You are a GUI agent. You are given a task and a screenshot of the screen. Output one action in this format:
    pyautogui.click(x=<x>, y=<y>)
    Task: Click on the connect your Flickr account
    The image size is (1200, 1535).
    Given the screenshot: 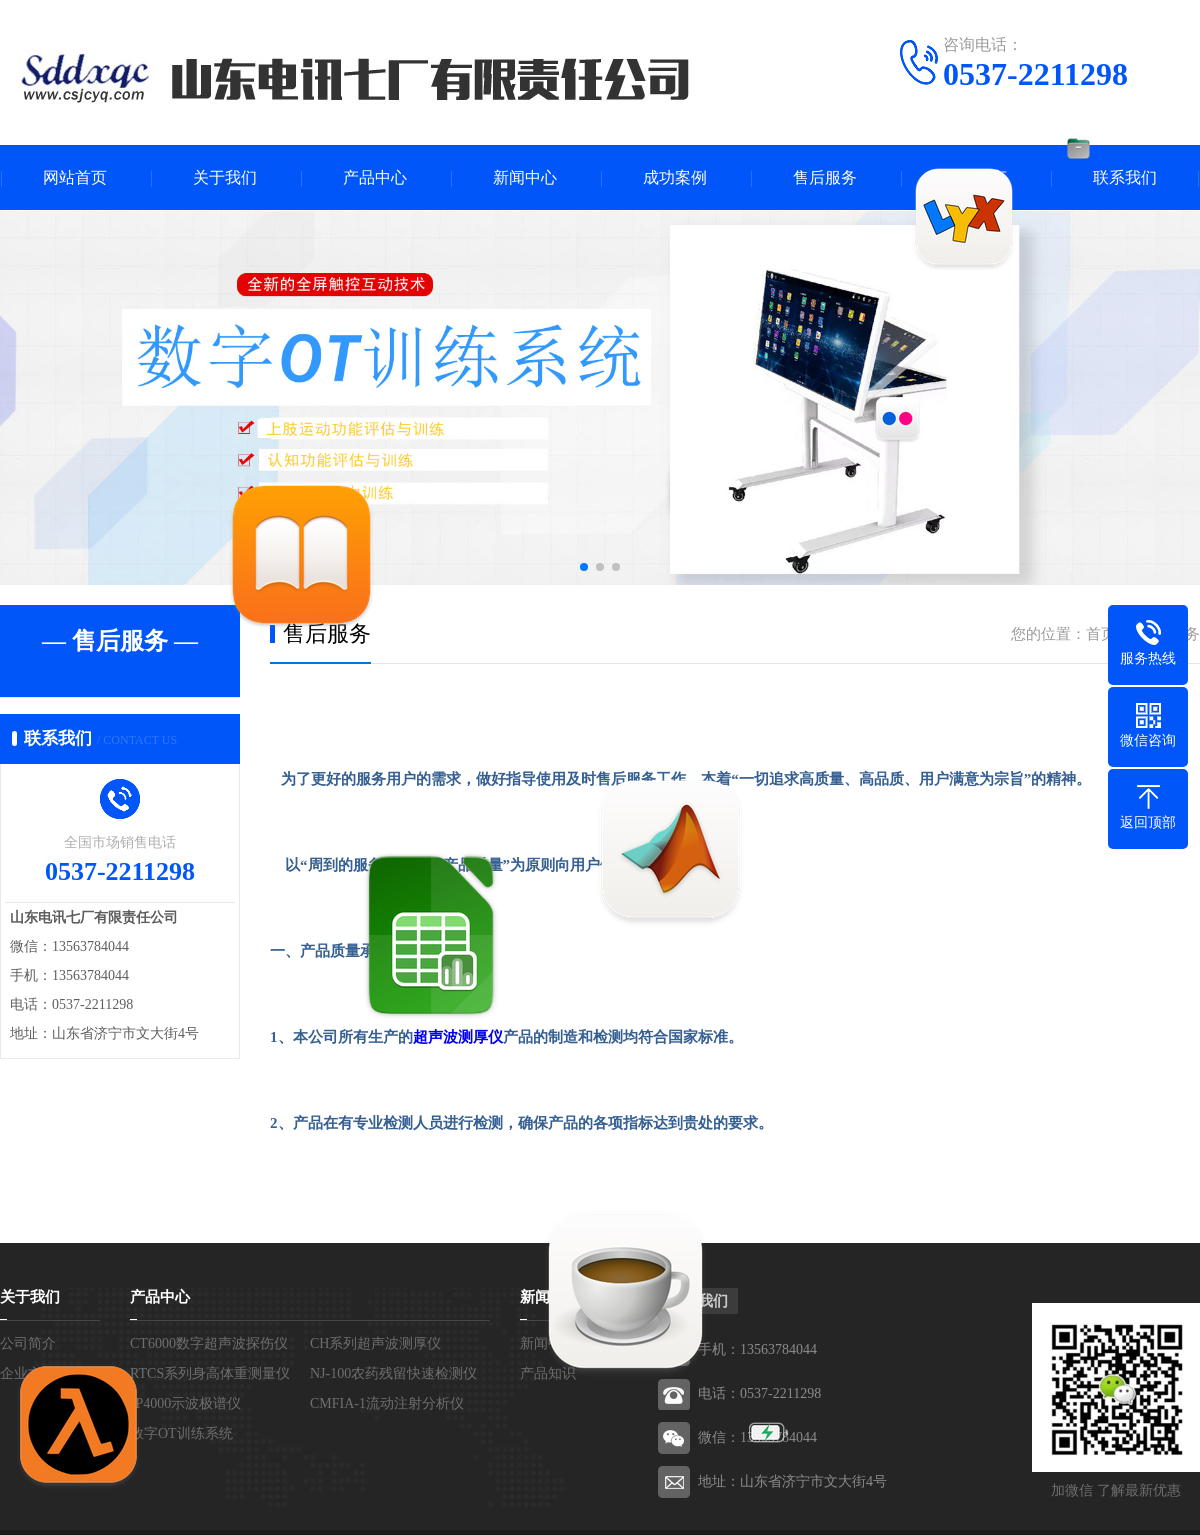 What is the action you would take?
    pyautogui.click(x=897, y=418)
    